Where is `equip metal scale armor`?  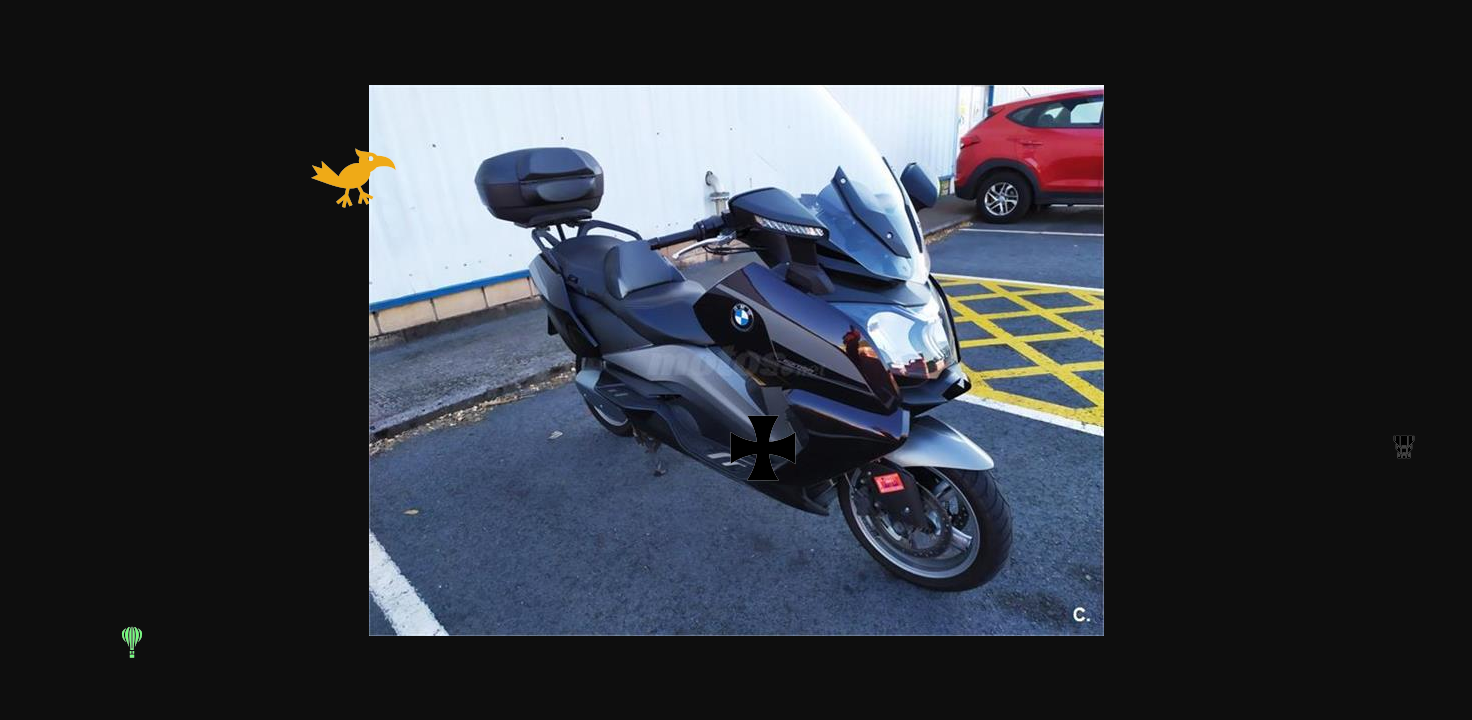 equip metal scale armor is located at coordinates (1404, 447).